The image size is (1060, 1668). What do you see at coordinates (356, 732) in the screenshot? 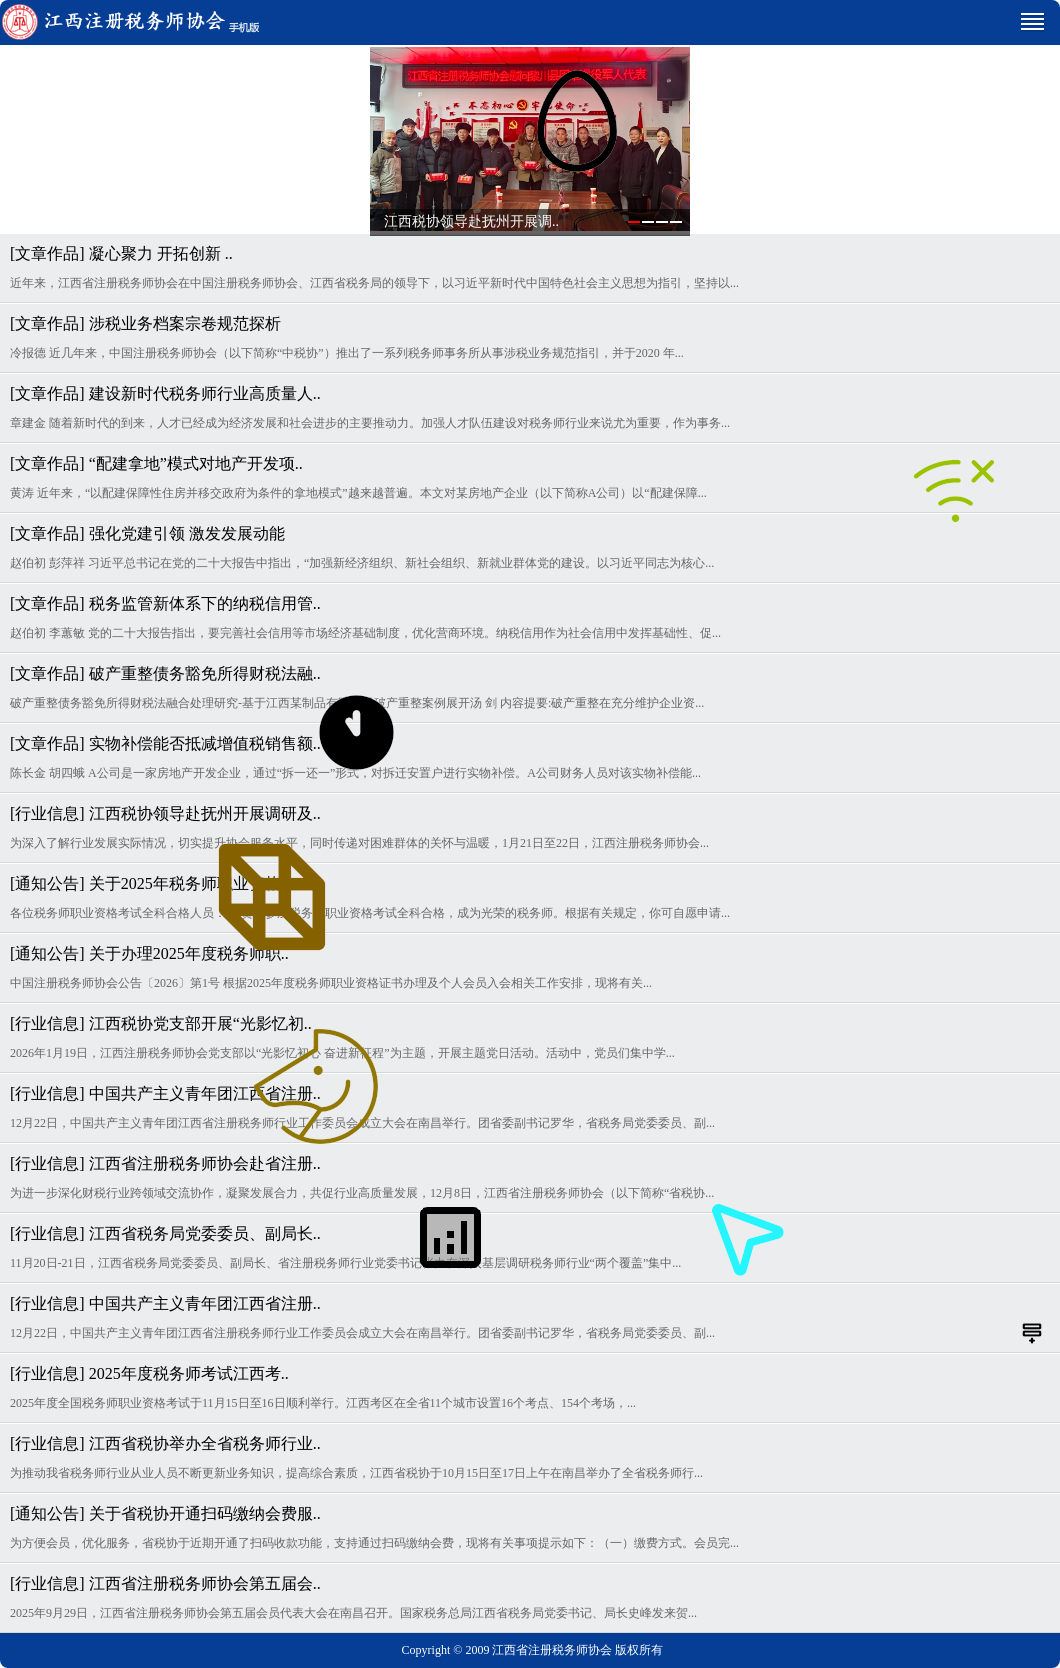
I see `indicates time at 11 o'clock` at bounding box center [356, 732].